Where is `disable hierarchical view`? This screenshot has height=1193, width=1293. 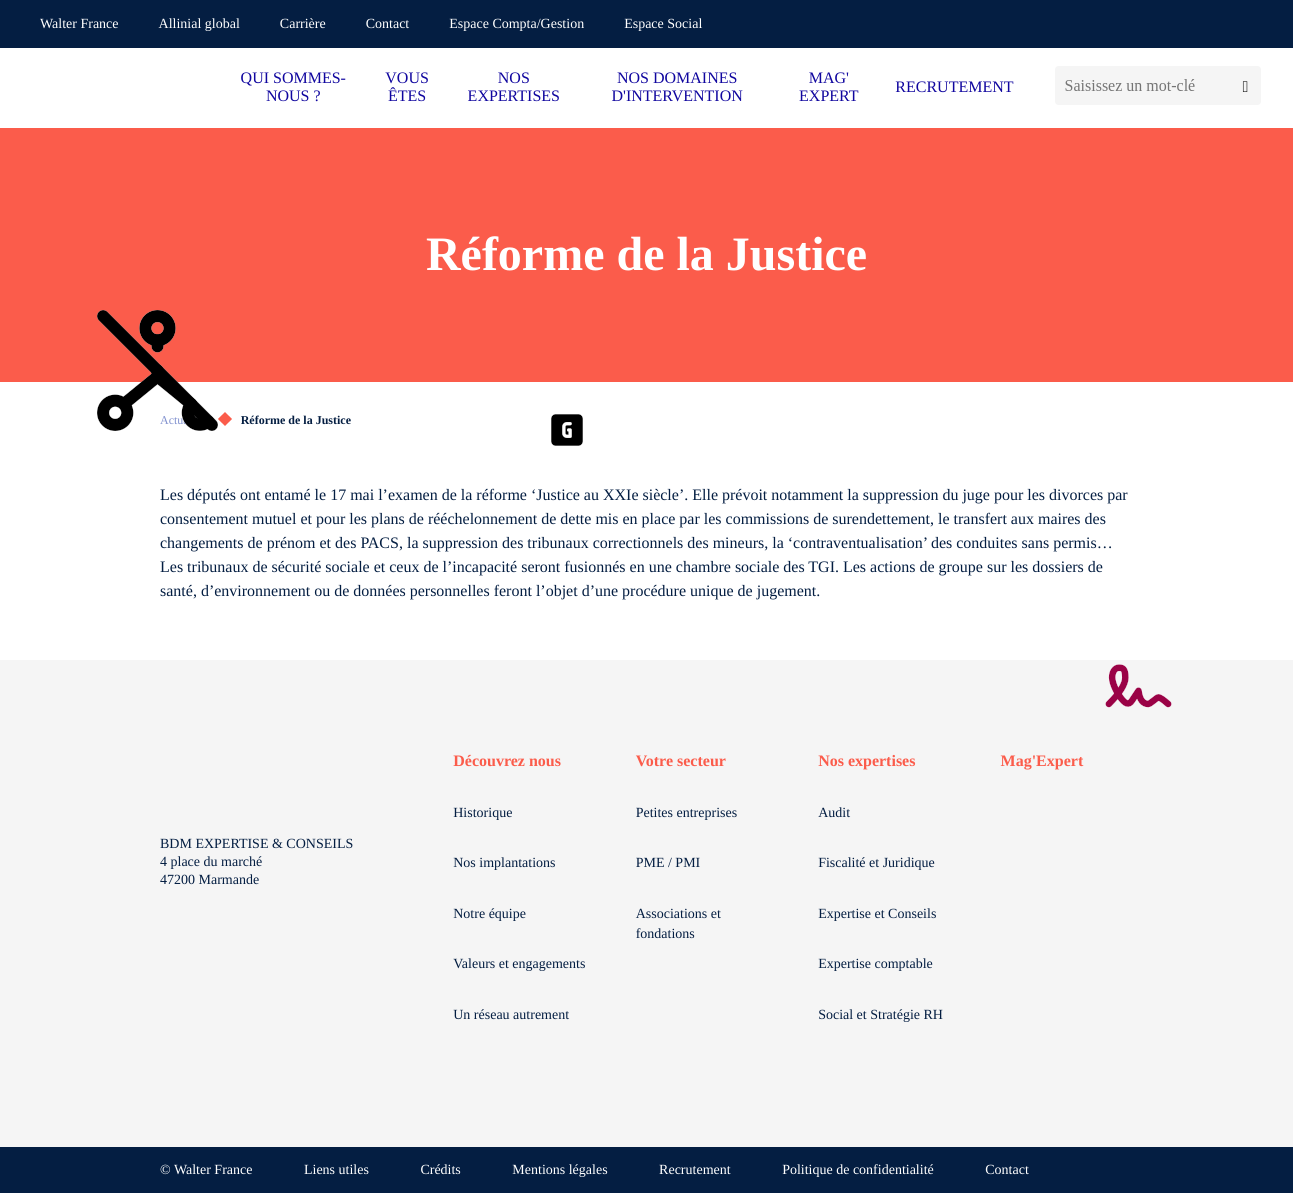
disable hierarchical view is located at coordinates (157, 370).